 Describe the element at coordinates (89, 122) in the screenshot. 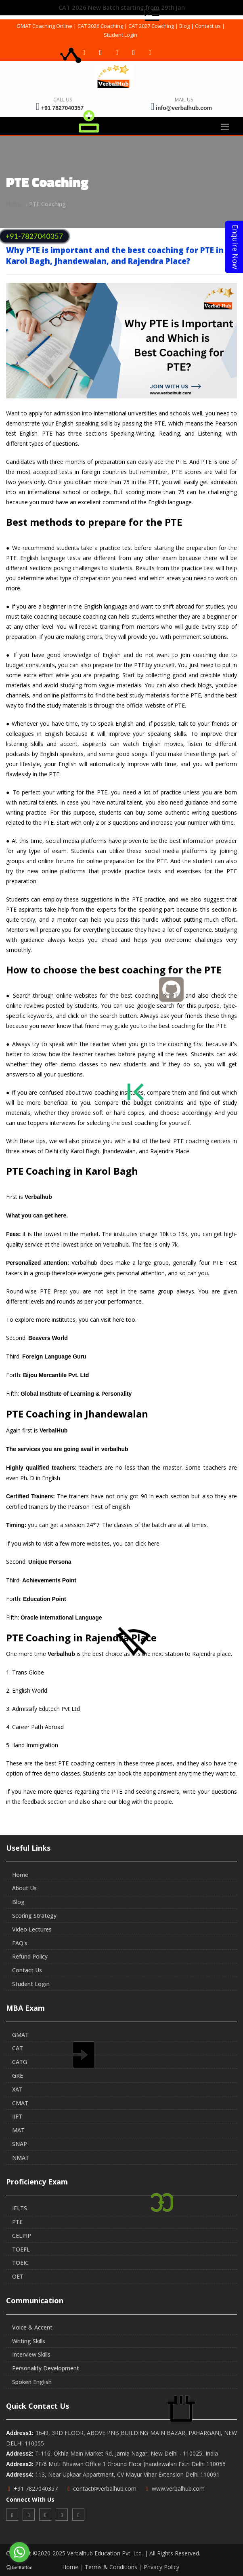

I see `insert a new row above the current selection` at that location.